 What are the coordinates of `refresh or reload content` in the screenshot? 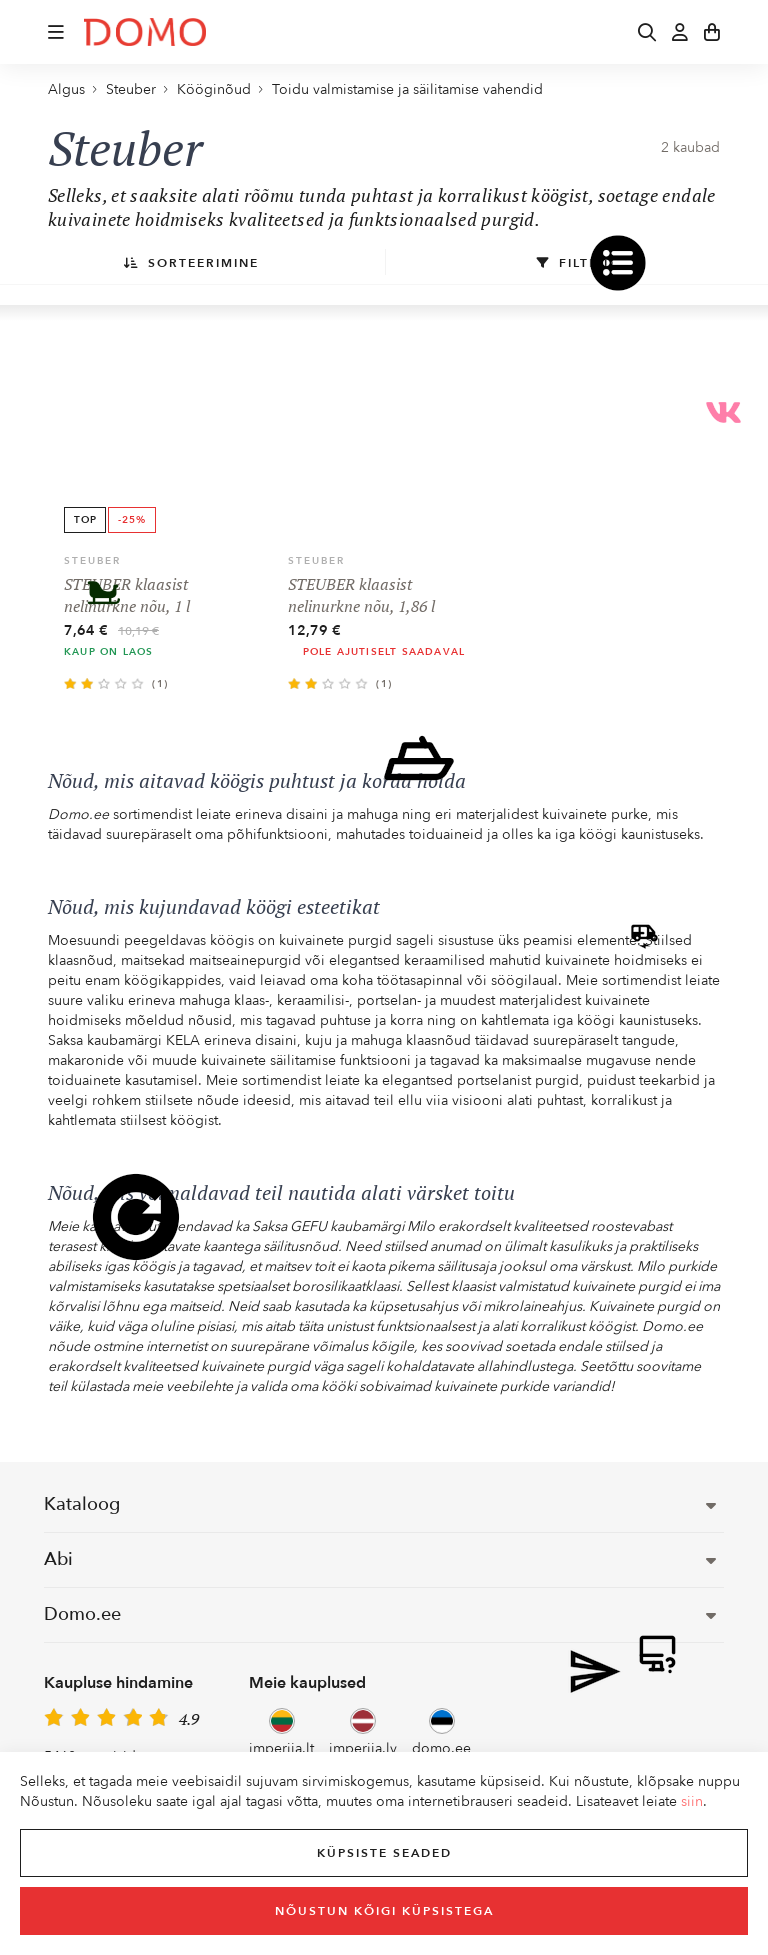 It's located at (136, 1217).